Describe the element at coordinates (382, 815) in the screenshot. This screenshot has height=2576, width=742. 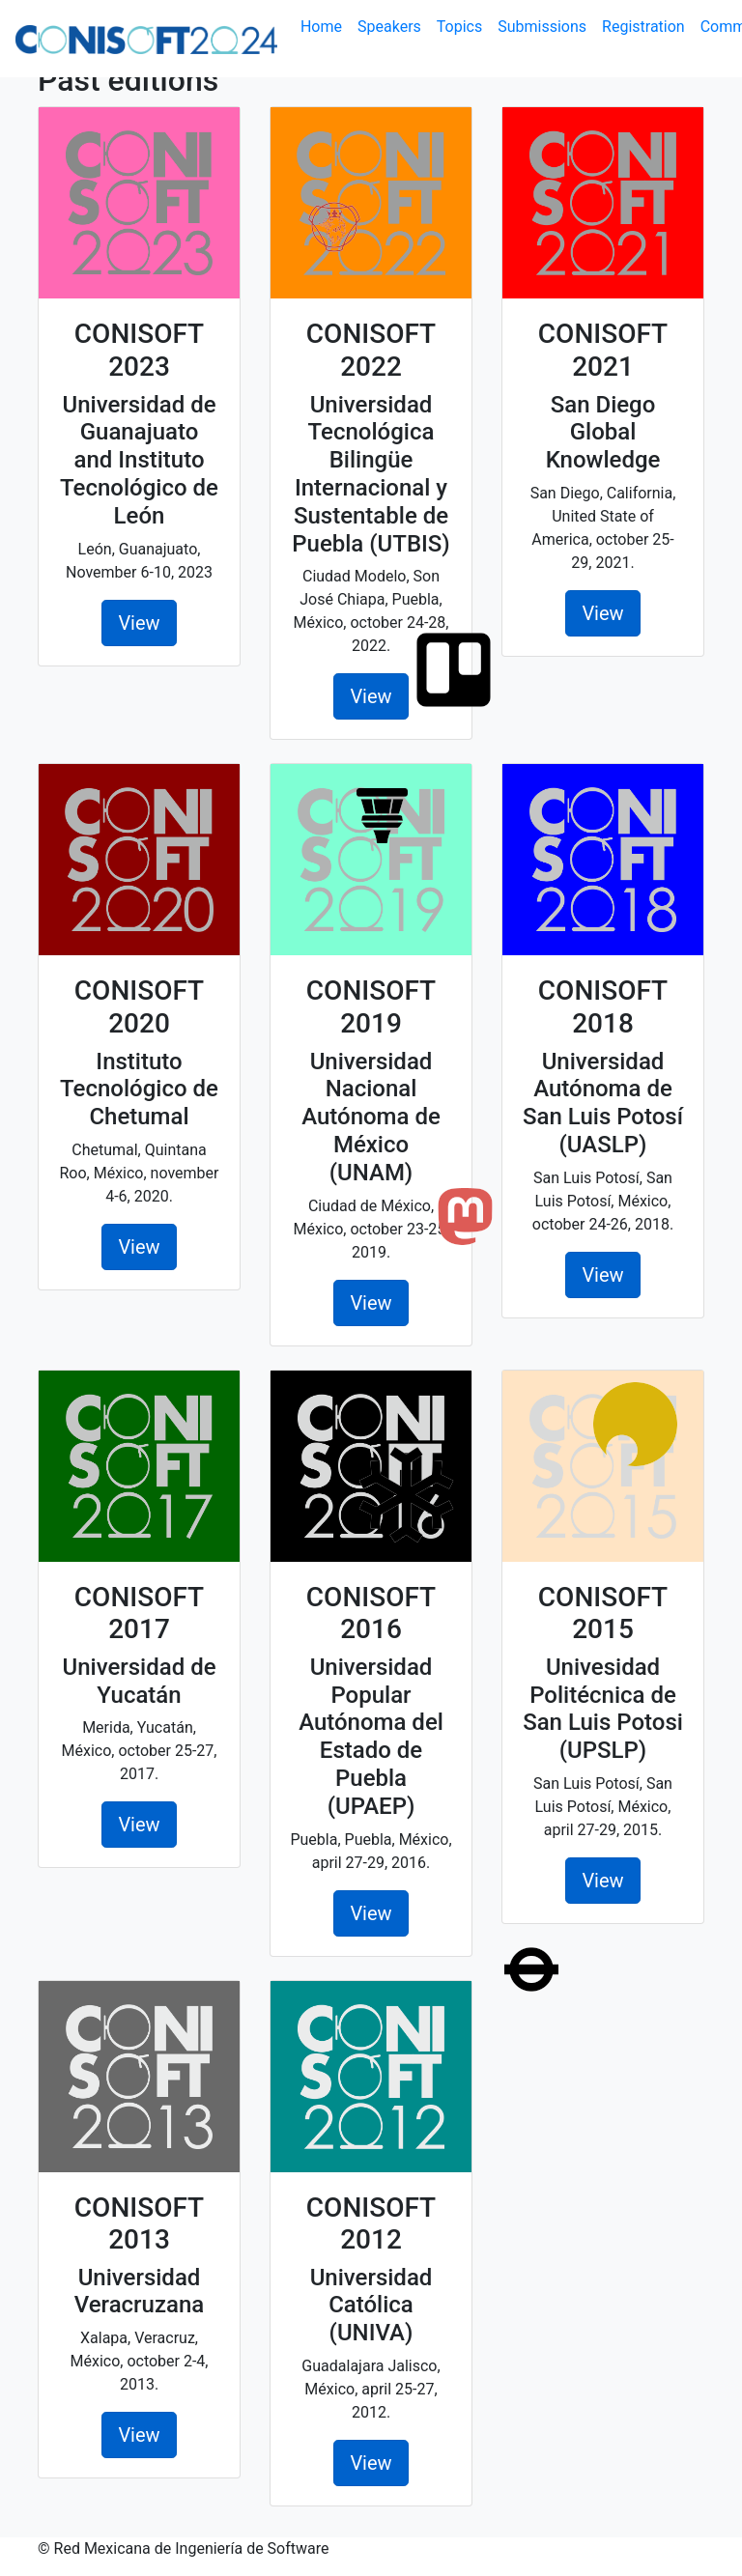
I see `tower git client app logo` at that location.